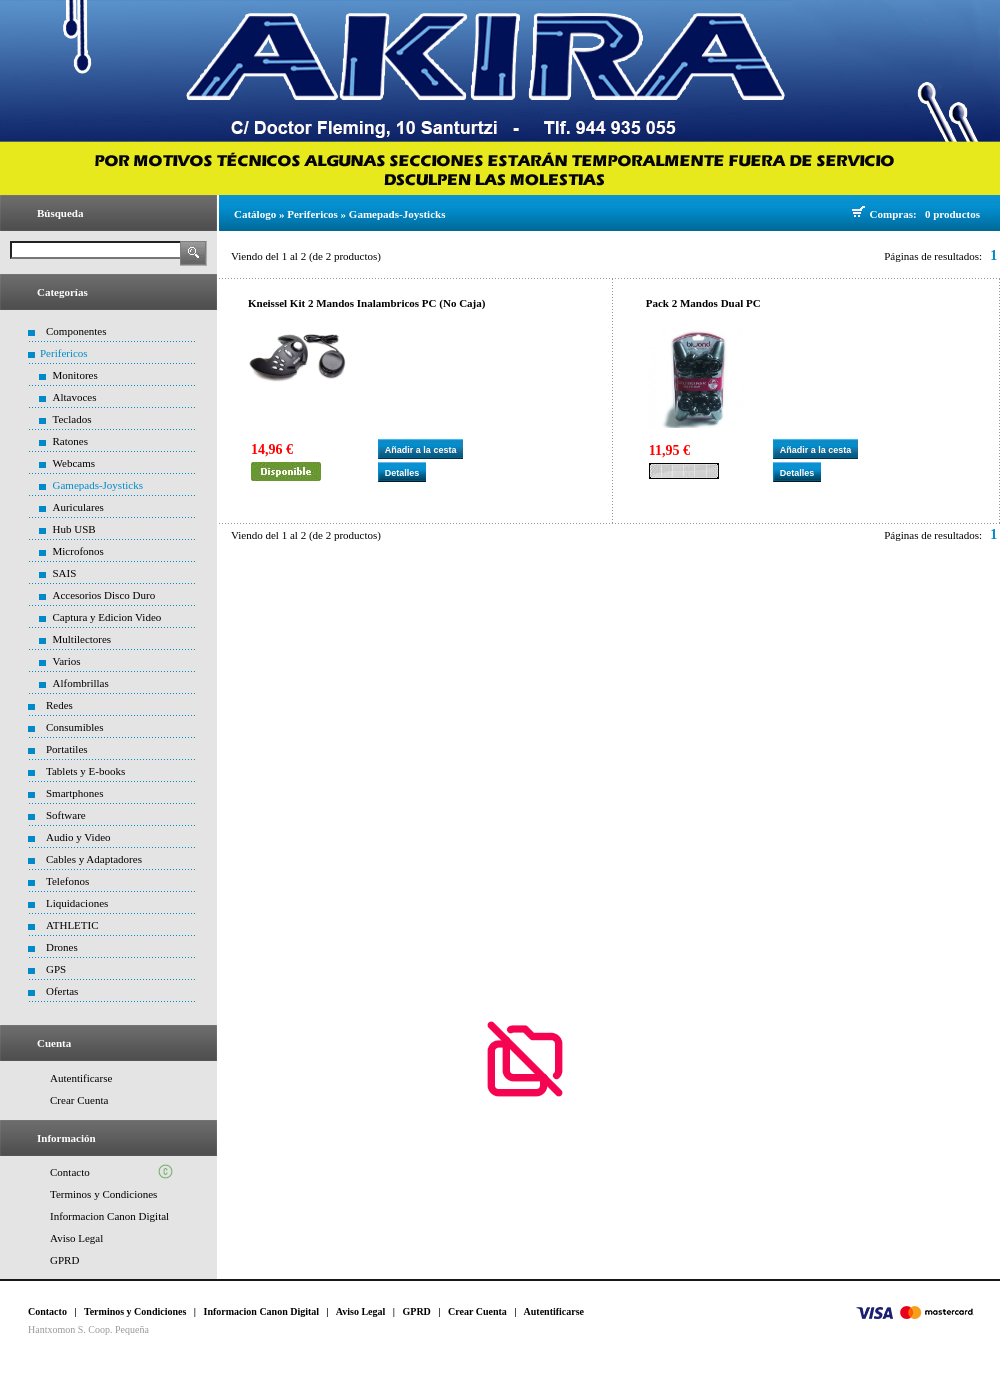 The height and width of the screenshot is (1376, 1000). Describe the element at coordinates (525, 1059) in the screenshot. I see `folders are disabled or unavailable` at that location.